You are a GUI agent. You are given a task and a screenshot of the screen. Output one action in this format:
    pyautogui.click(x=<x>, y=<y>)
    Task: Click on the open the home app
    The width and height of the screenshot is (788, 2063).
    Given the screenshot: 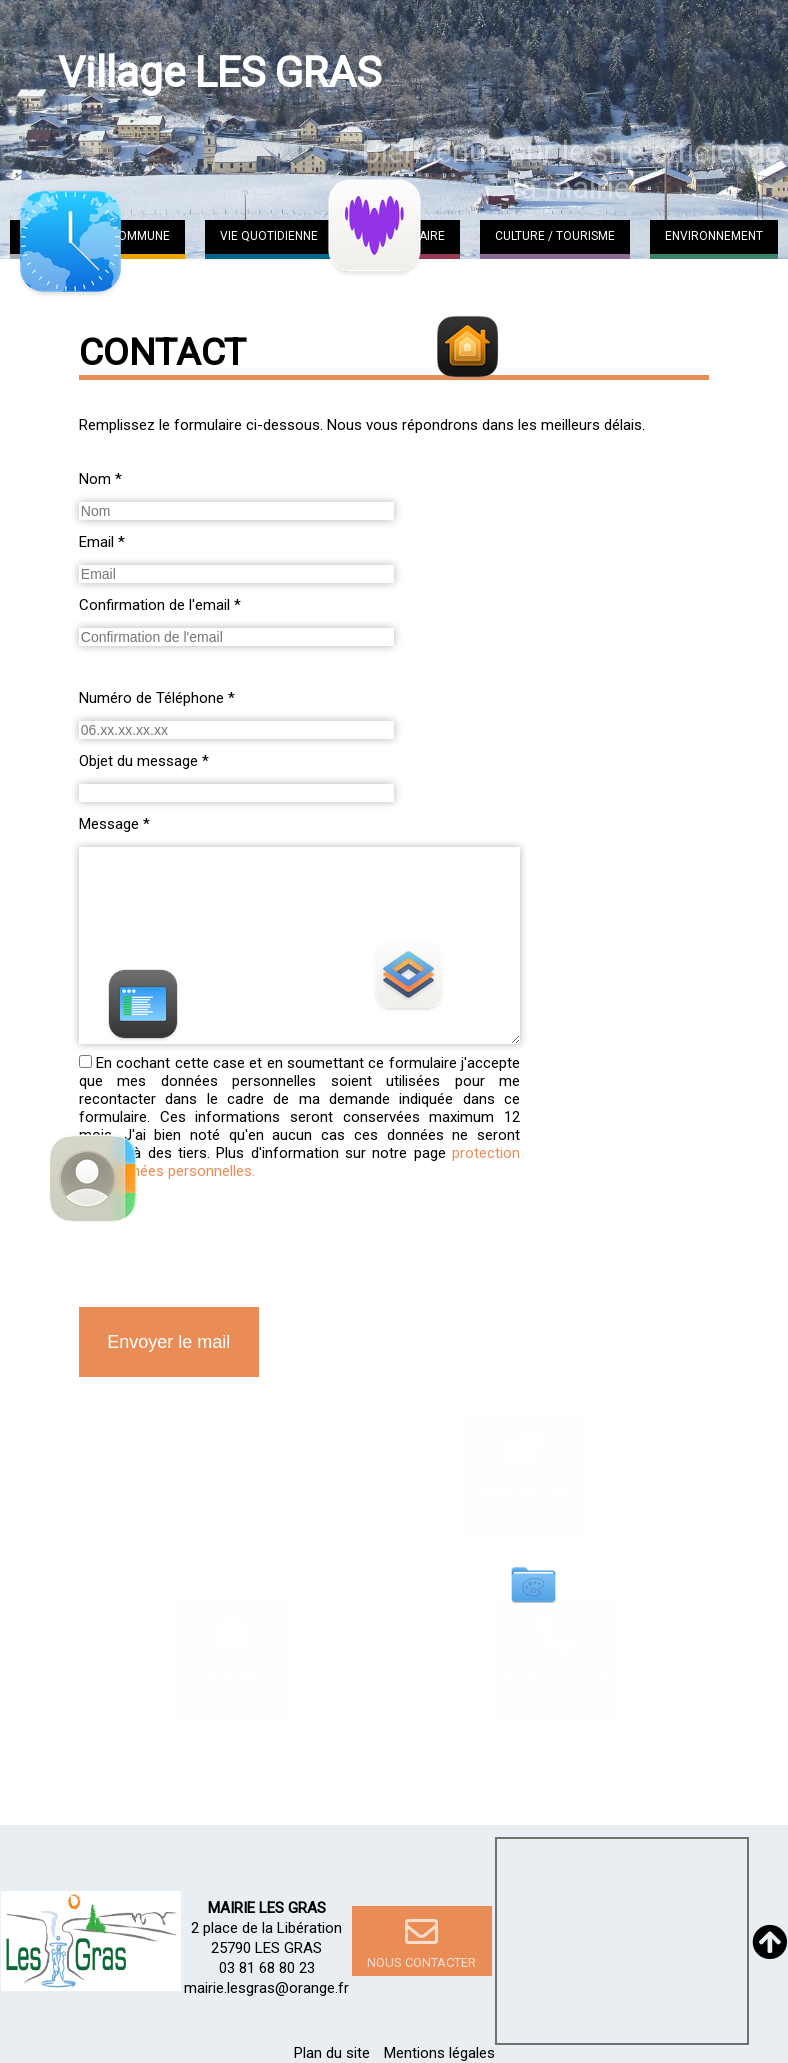 What is the action you would take?
    pyautogui.click(x=467, y=346)
    